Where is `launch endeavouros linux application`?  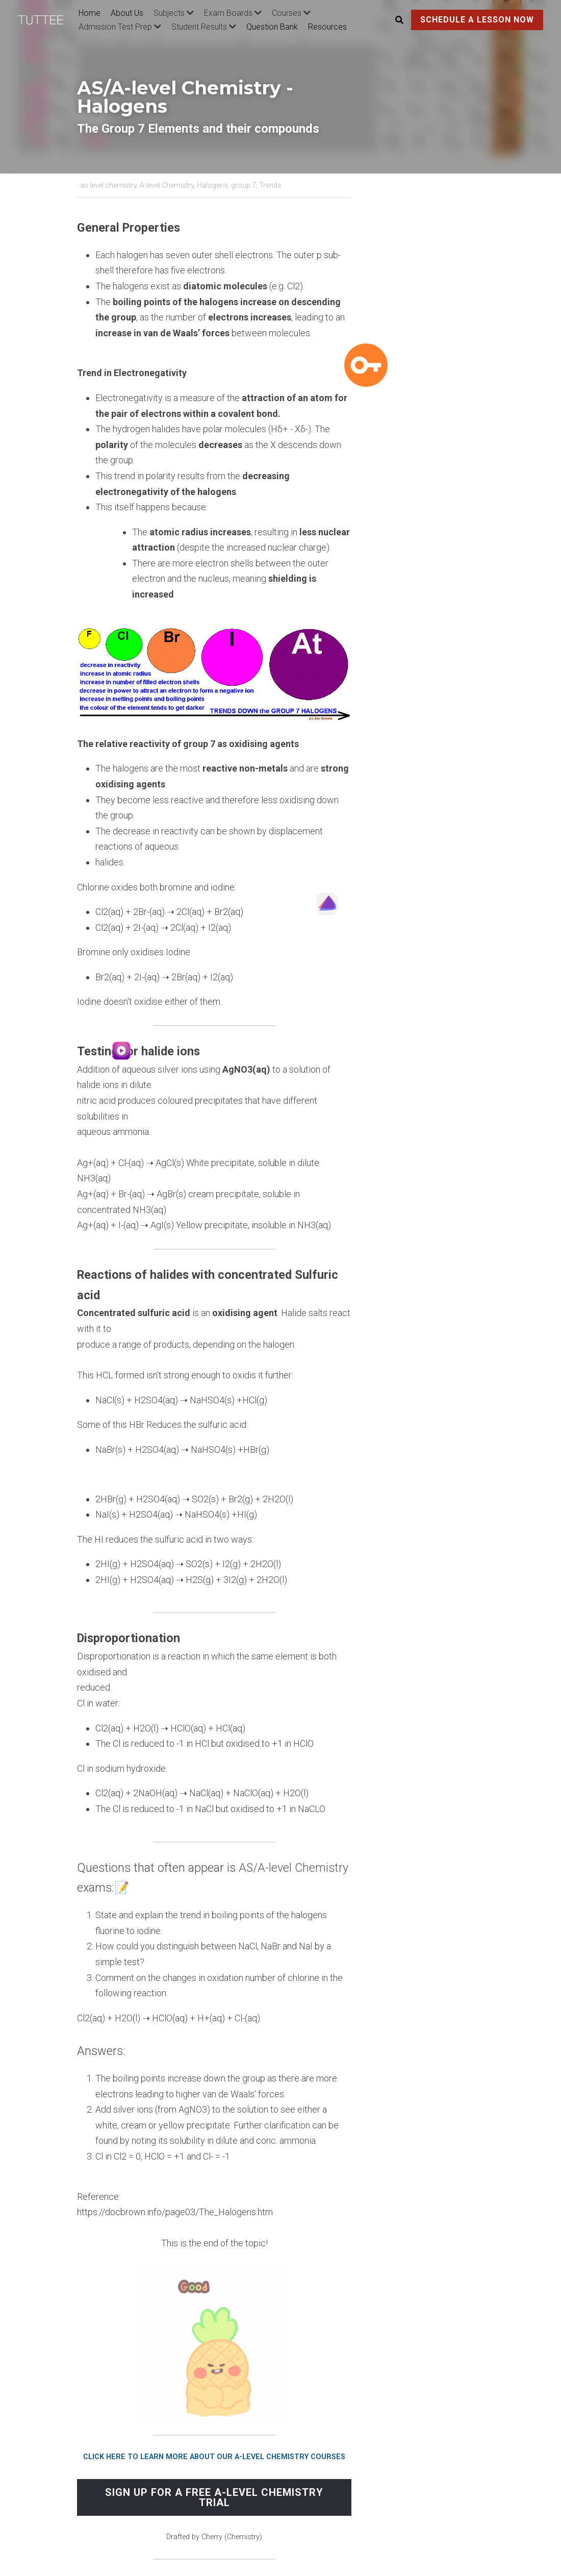 launch endeavouros linux application is located at coordinates (327, 903).